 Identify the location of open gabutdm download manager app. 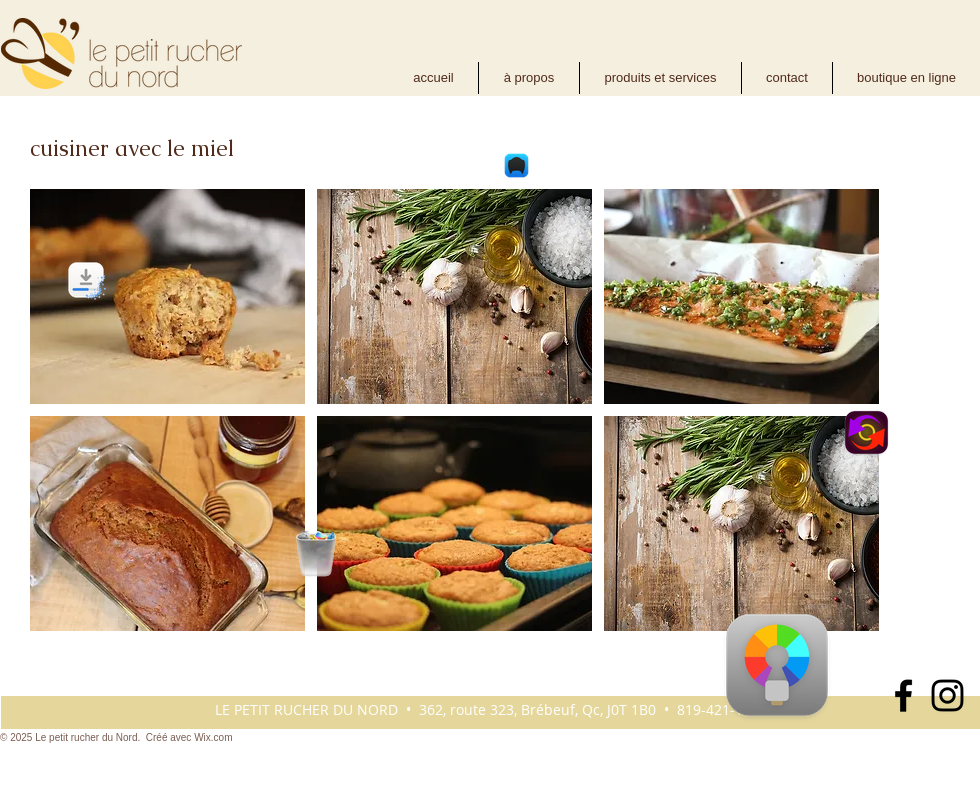
(866, 432).